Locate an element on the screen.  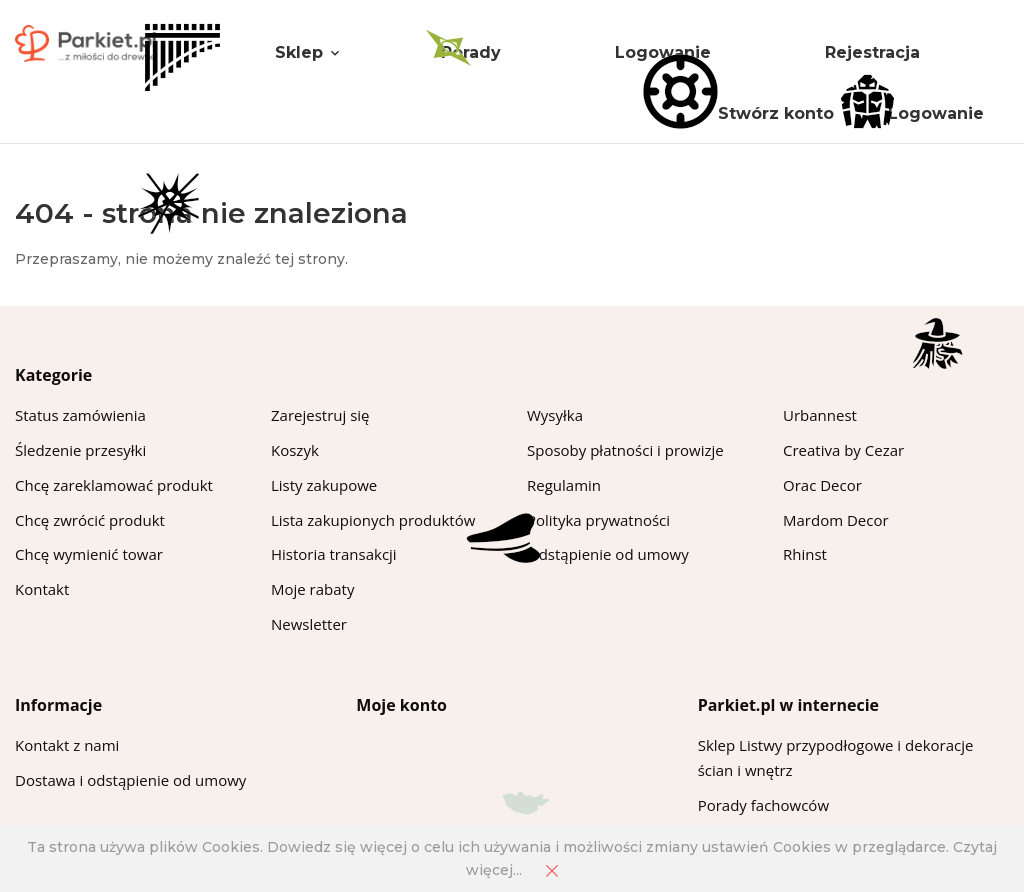
indicates nuclear fission or atomic reaction is located at coordinates (168, 203).